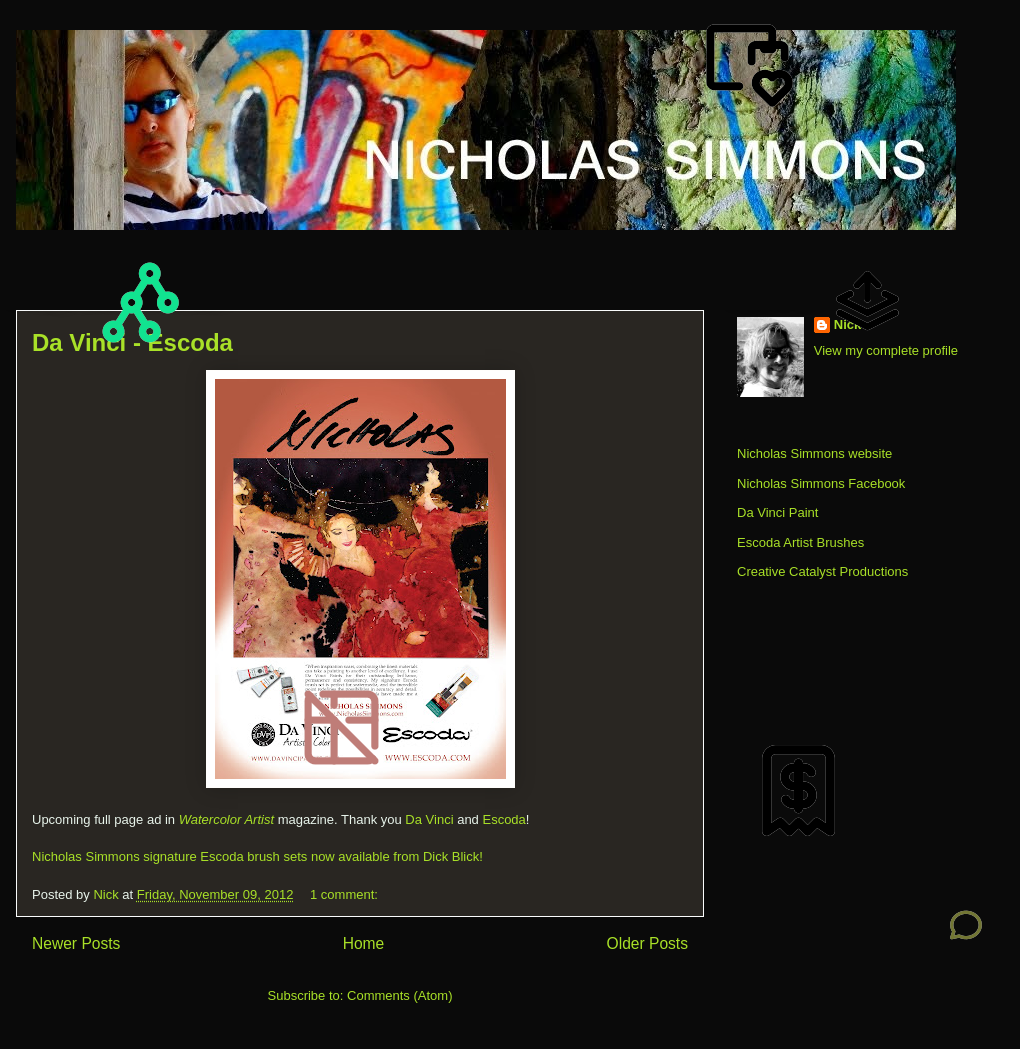 This screenshot has width=1020, height=1049. Describe the element at coordinates (341, 727) in the screenshot. I see `disable table view` at that location.